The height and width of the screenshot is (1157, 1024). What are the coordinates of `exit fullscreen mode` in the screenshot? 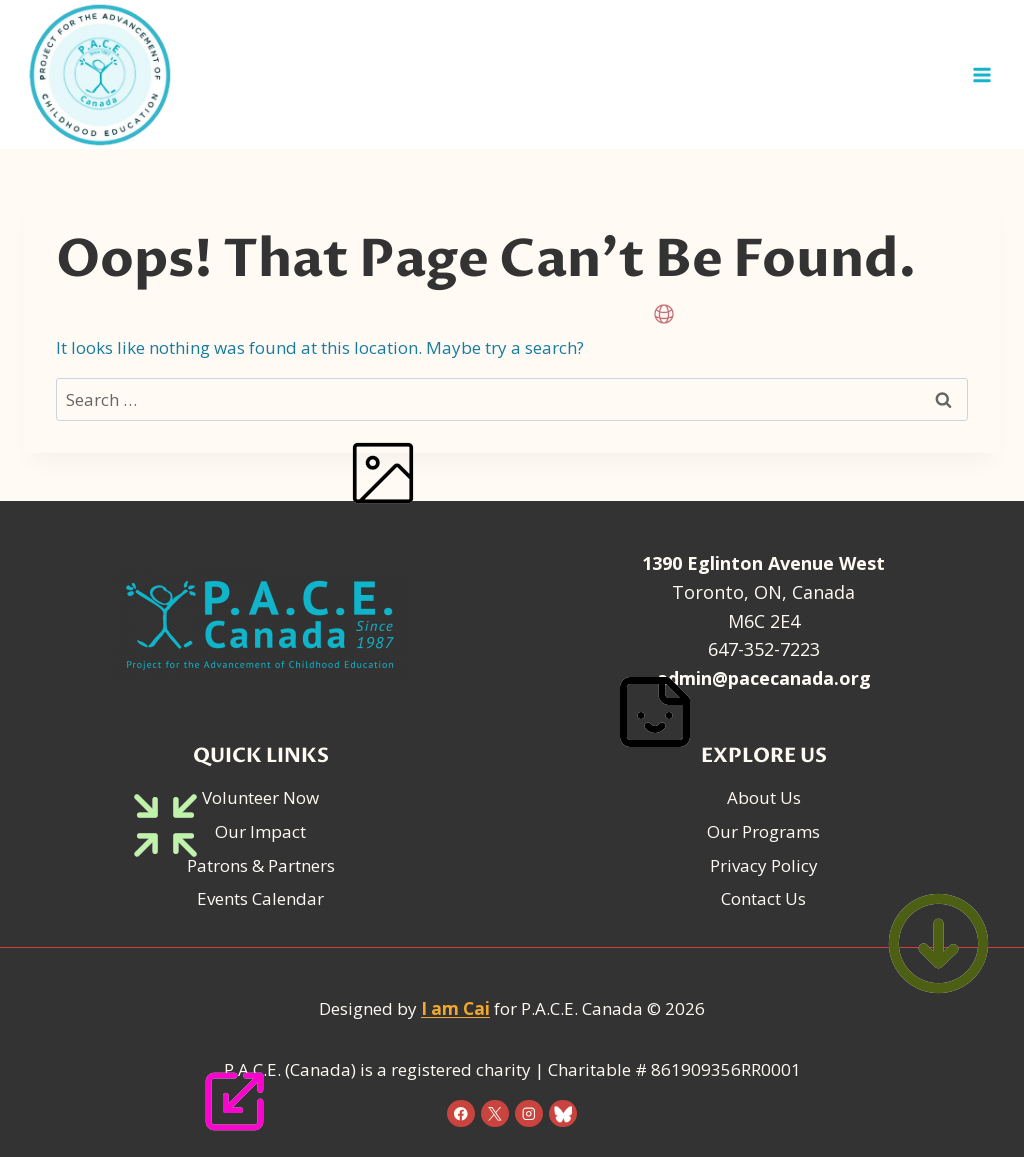 It's located at (165, 825).